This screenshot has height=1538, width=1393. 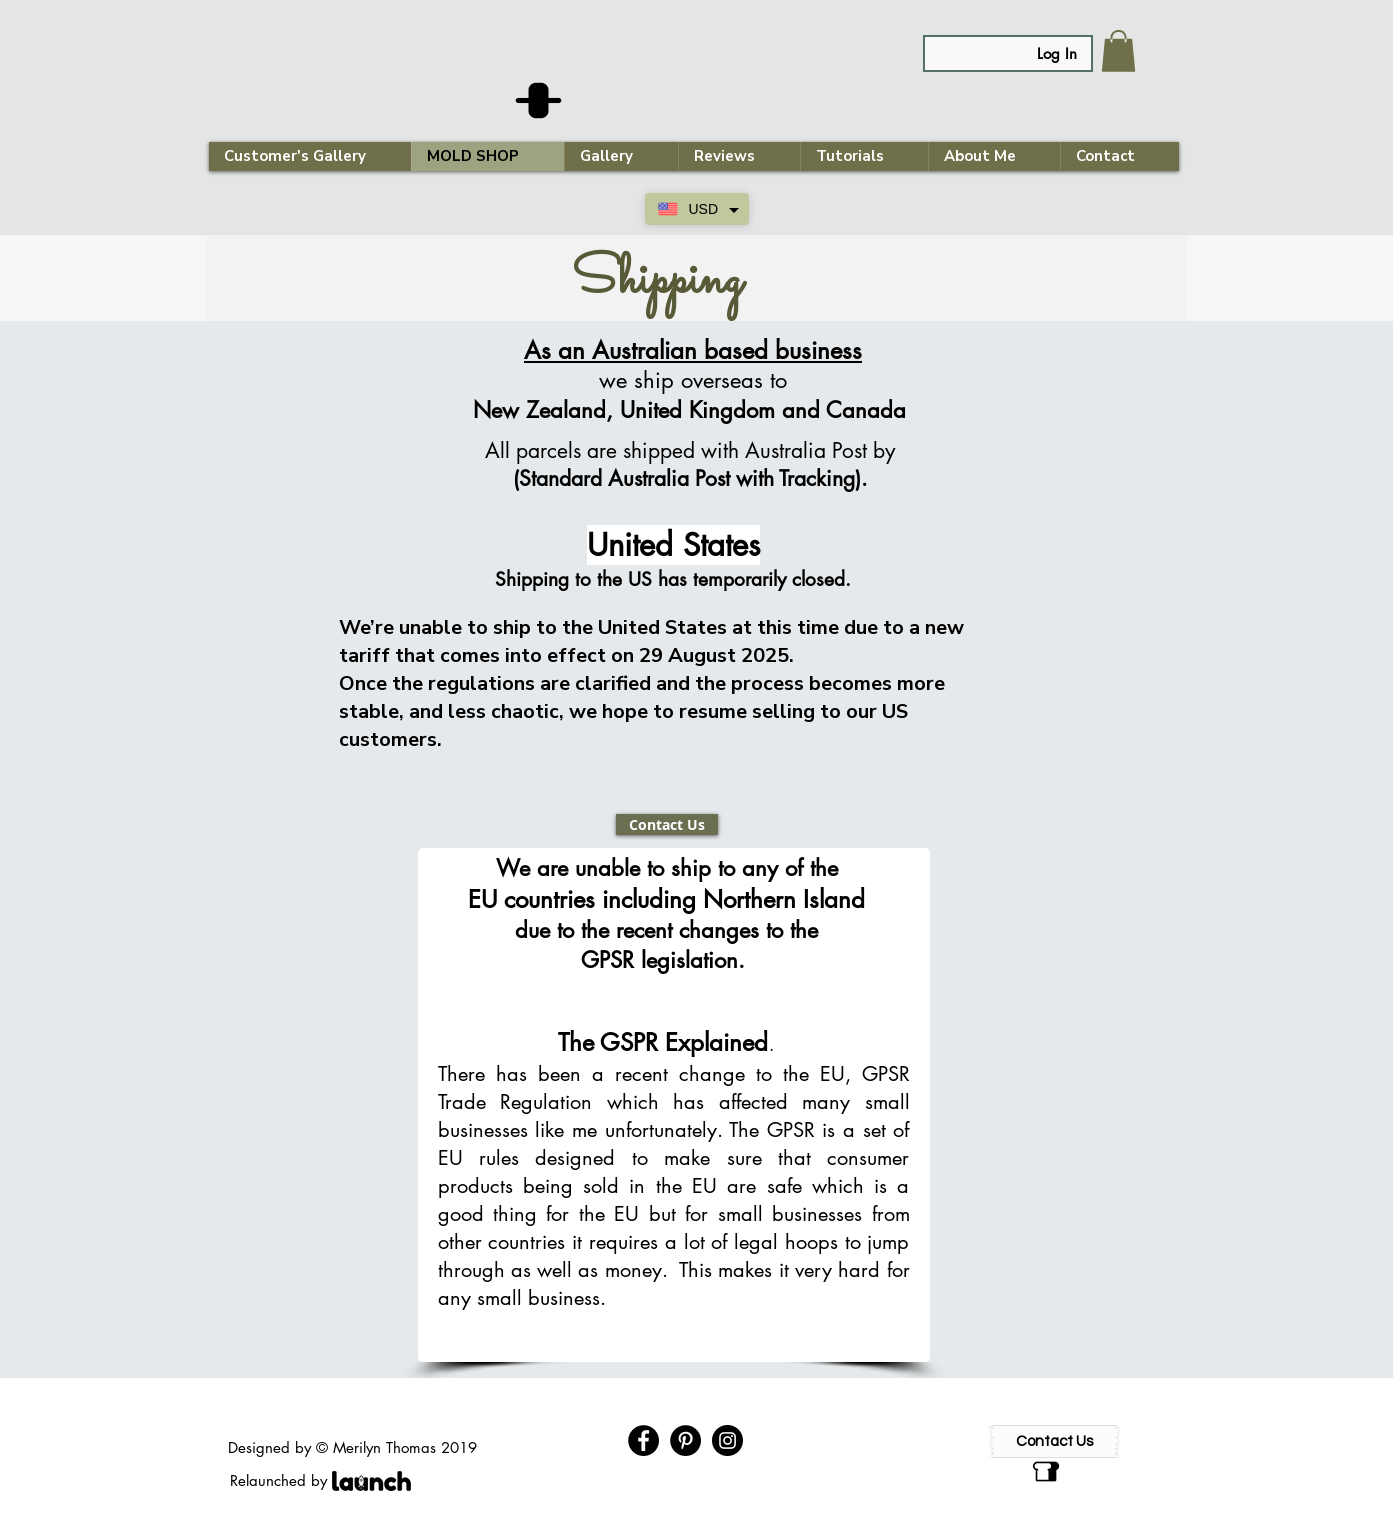 What do you see at coordinates (538, 100) in the screenshot?
I see `align selected element to vertical center` at bounding box center [538, 100].